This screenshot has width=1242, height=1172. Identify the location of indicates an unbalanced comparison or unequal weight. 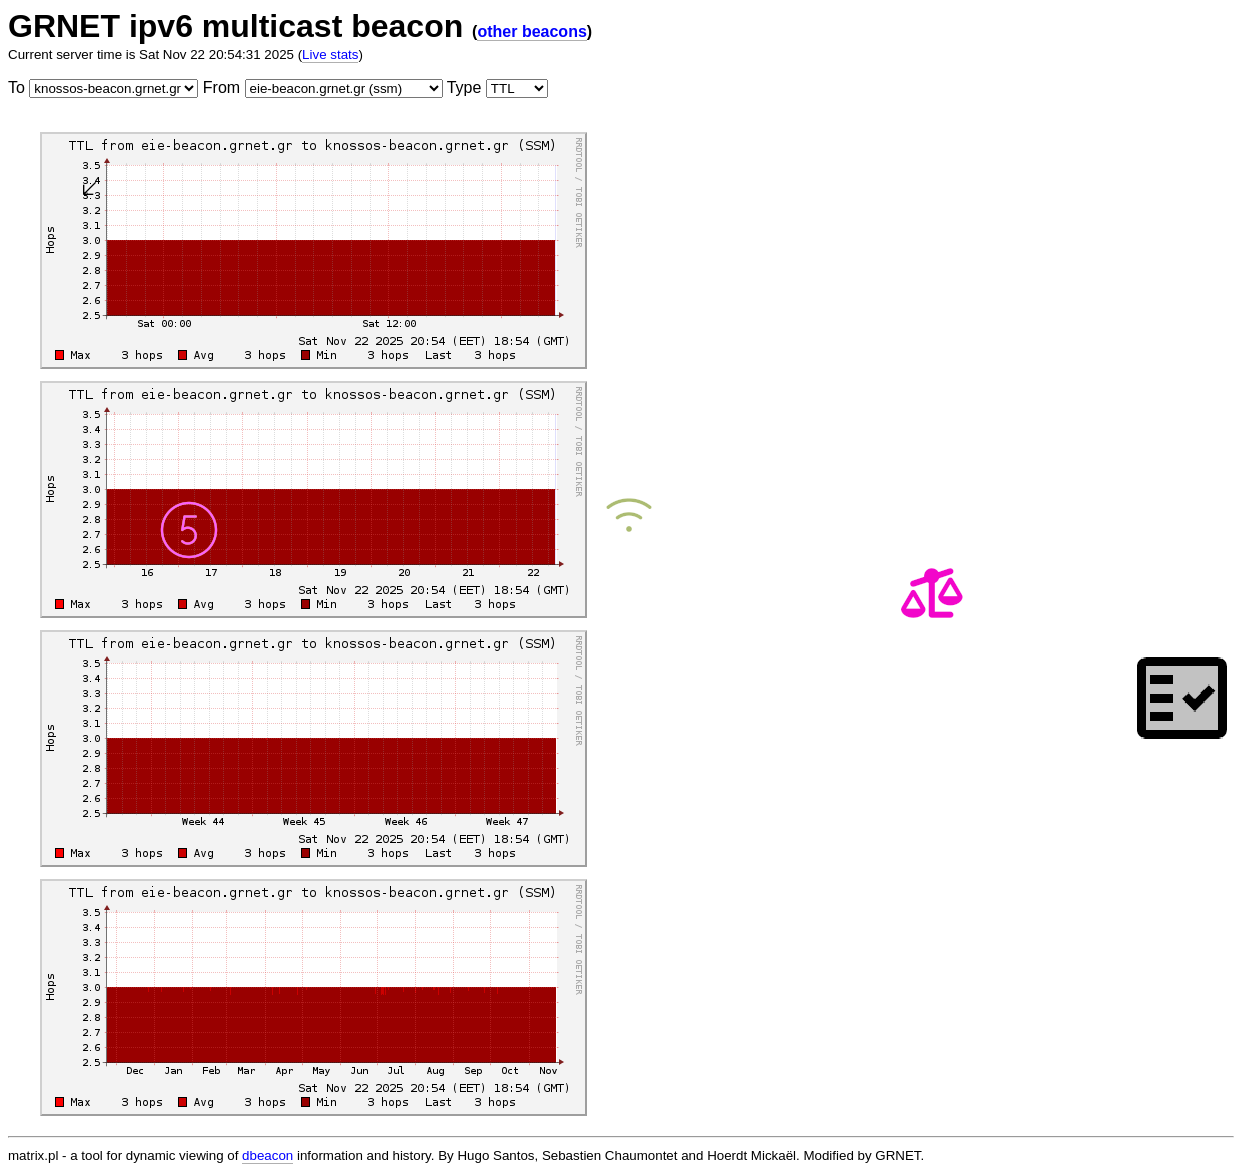
(932, 593).